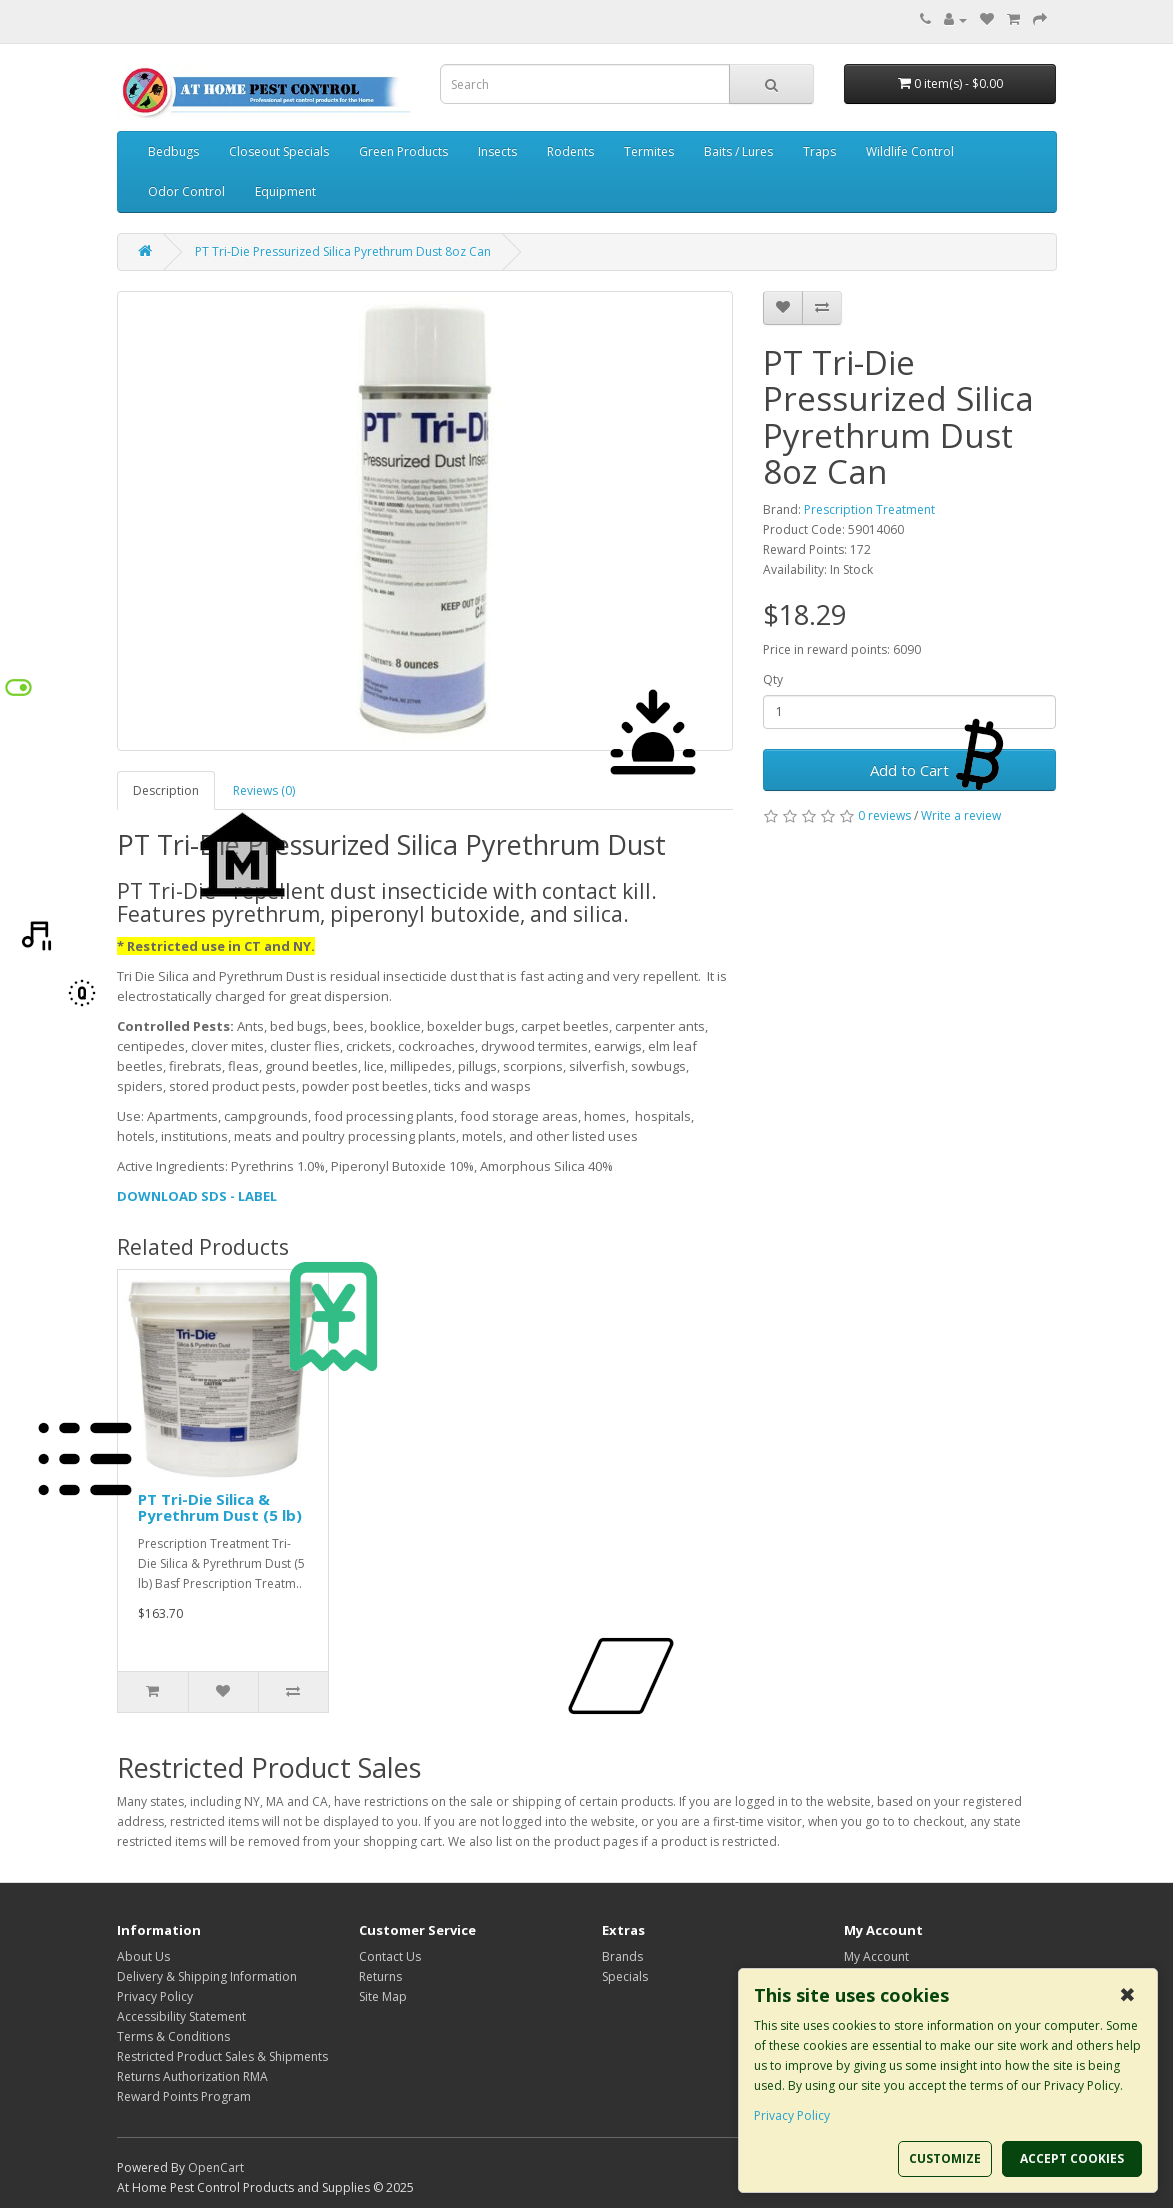 This screenshot has width=1173, height=2208. I want to click on view nearby museums on the map, so click(242, 854).